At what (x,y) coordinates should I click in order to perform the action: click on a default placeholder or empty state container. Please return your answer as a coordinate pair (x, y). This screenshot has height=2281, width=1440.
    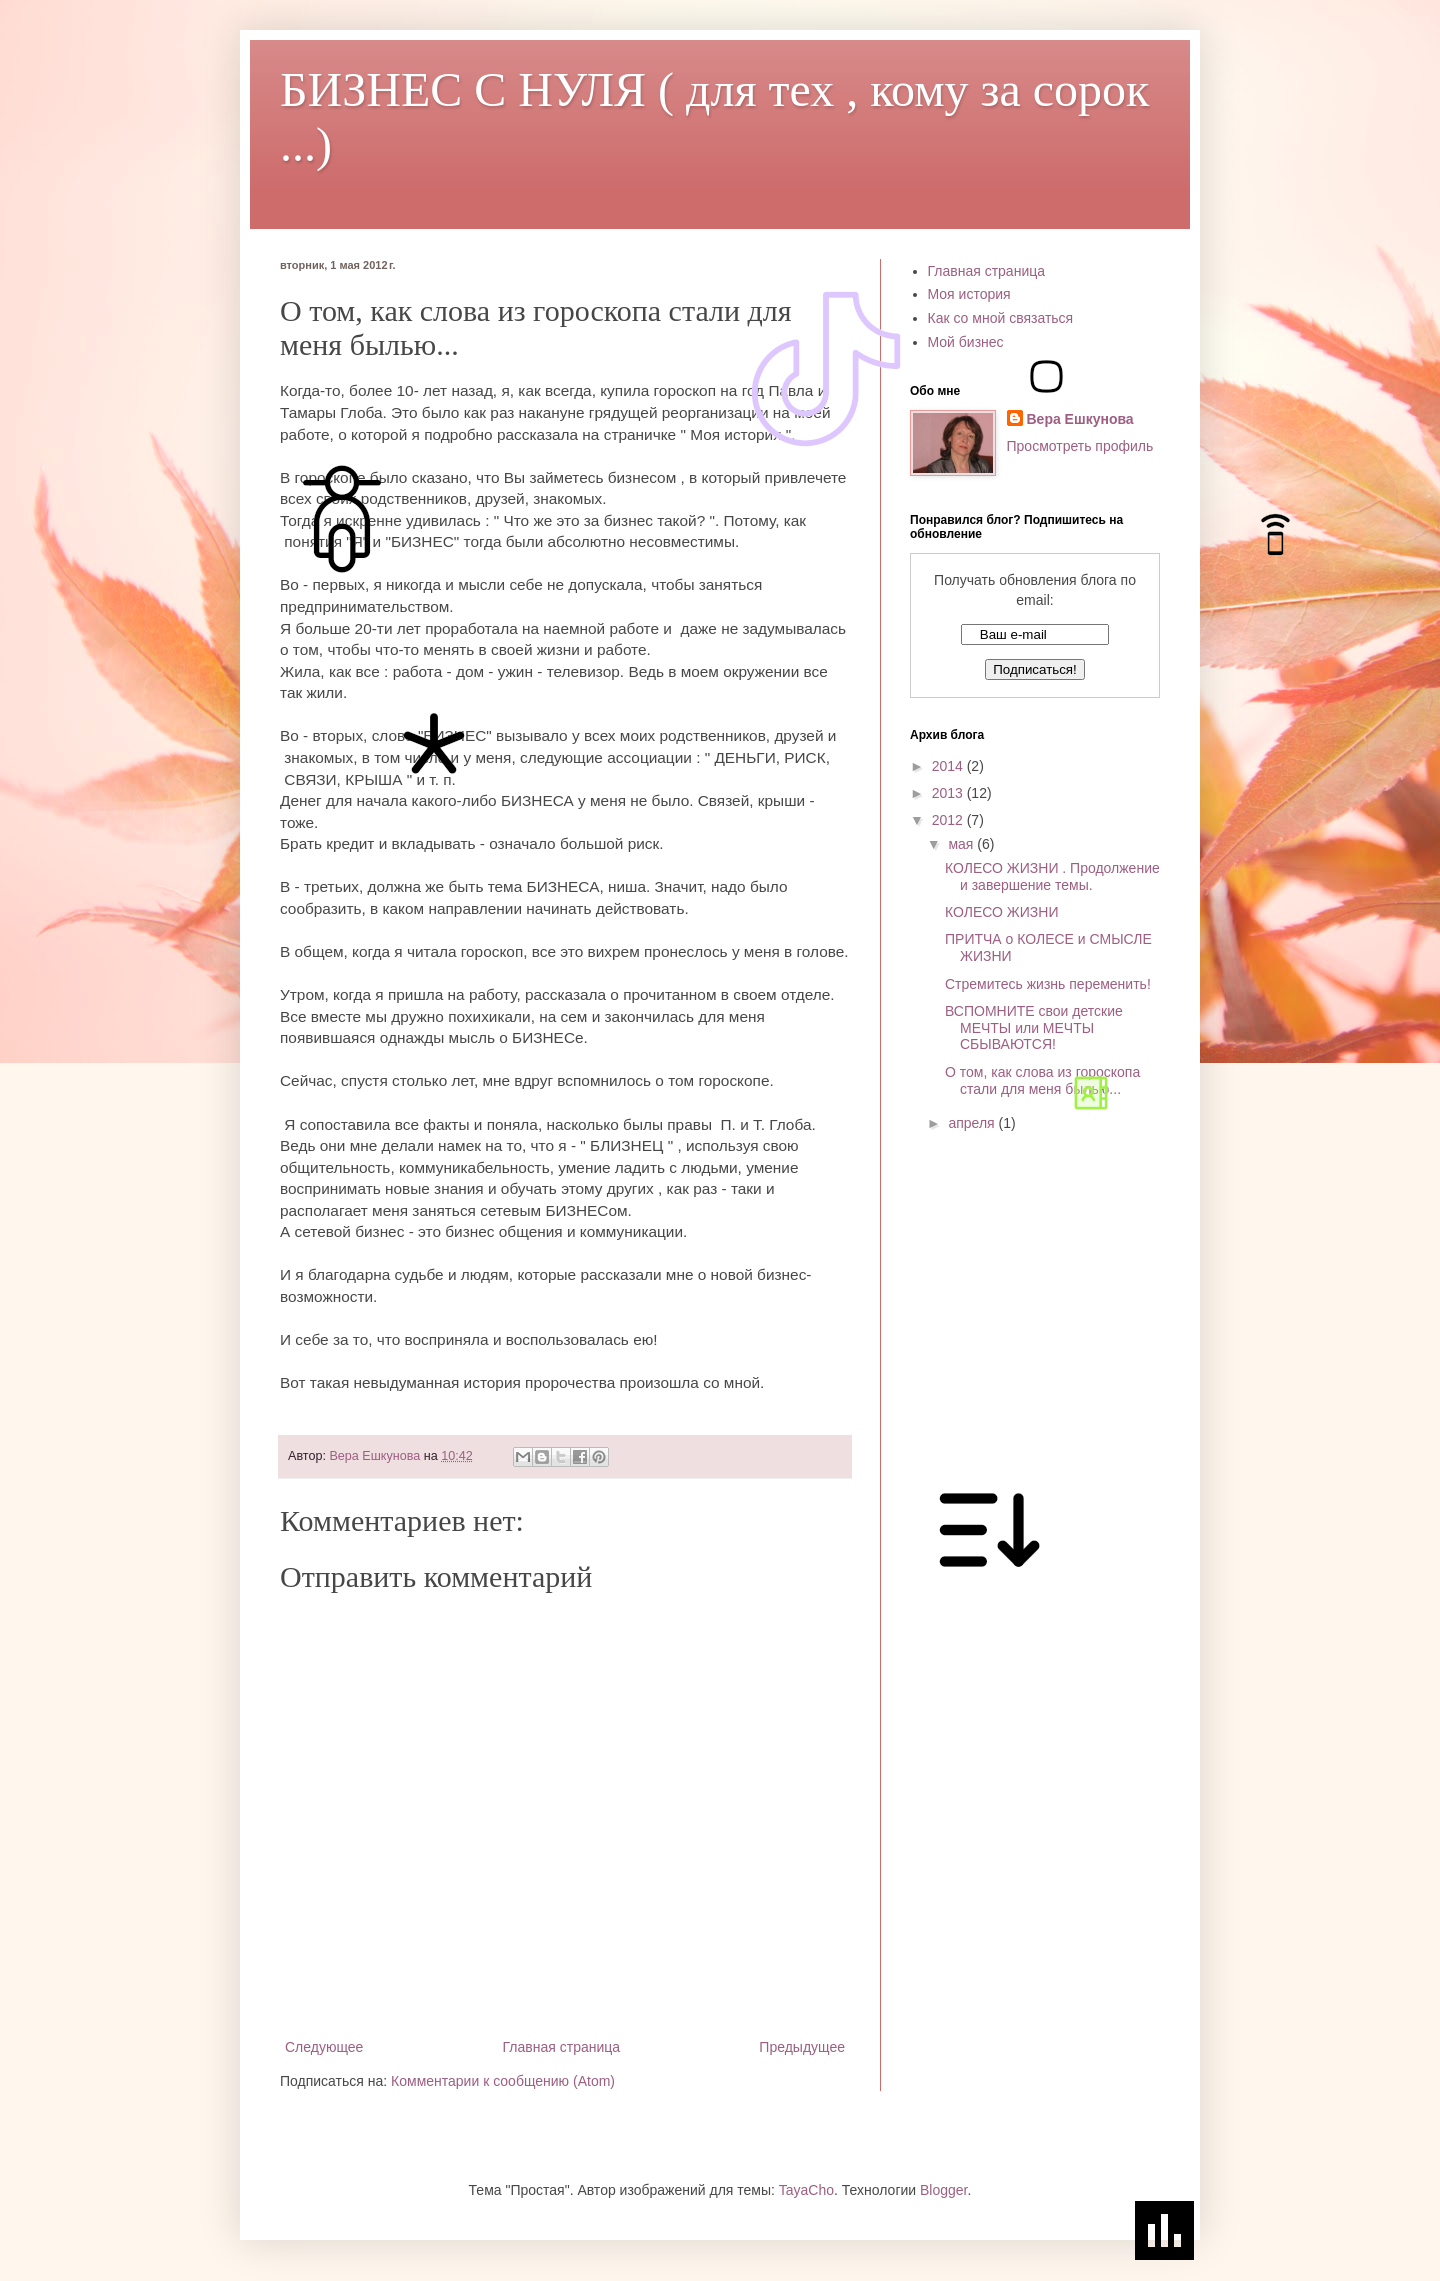
    Looking at the image, I should click on (1046, 376).